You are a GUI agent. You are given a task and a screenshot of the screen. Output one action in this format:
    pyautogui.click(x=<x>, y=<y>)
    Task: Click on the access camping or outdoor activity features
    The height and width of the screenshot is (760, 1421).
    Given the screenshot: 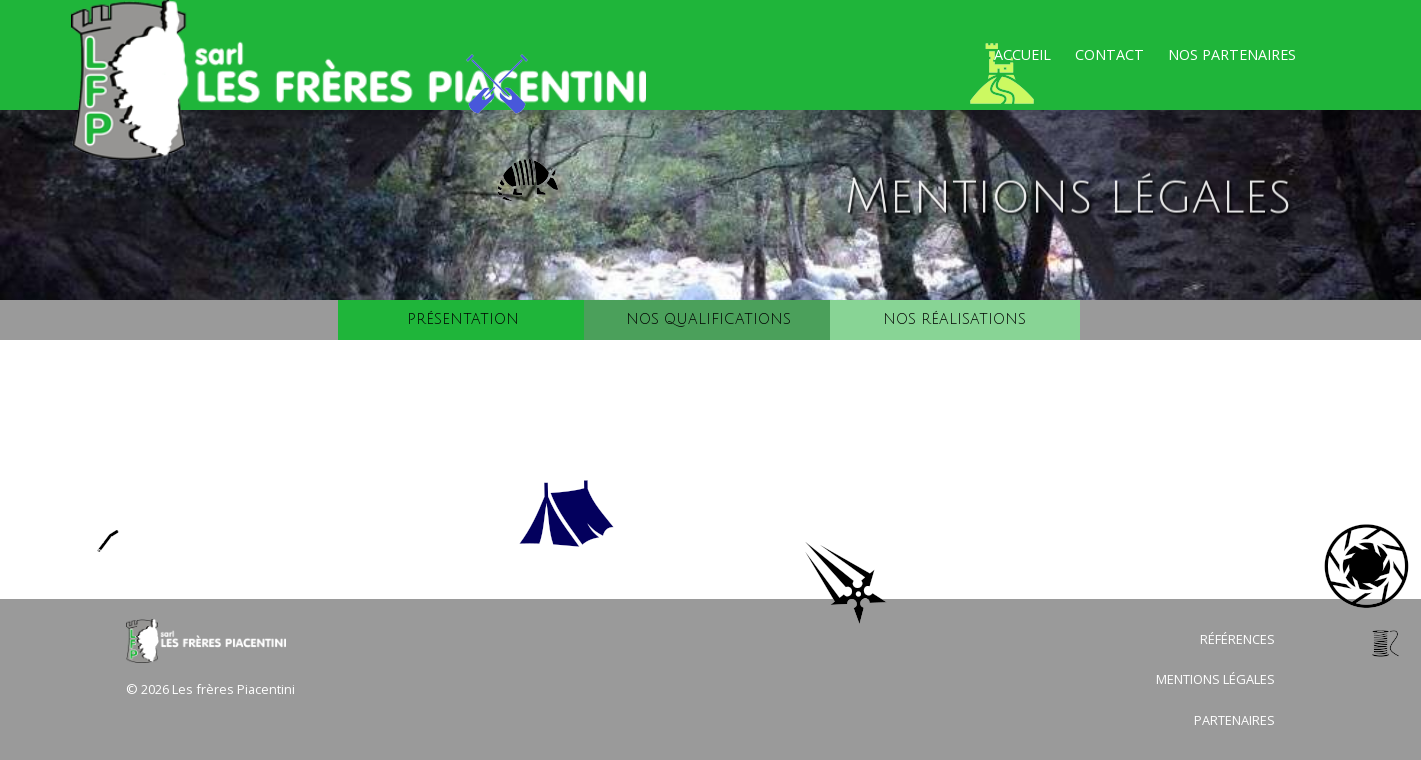 What is the action you would take?
    pyautogui.click(x=566, y=513)
    